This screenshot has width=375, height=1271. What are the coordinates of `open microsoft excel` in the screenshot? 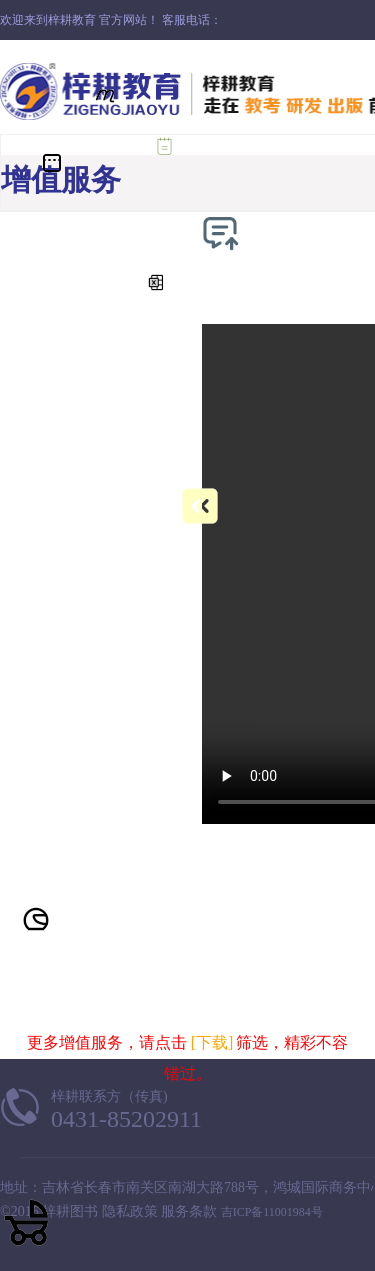 It's located at (156, 282).